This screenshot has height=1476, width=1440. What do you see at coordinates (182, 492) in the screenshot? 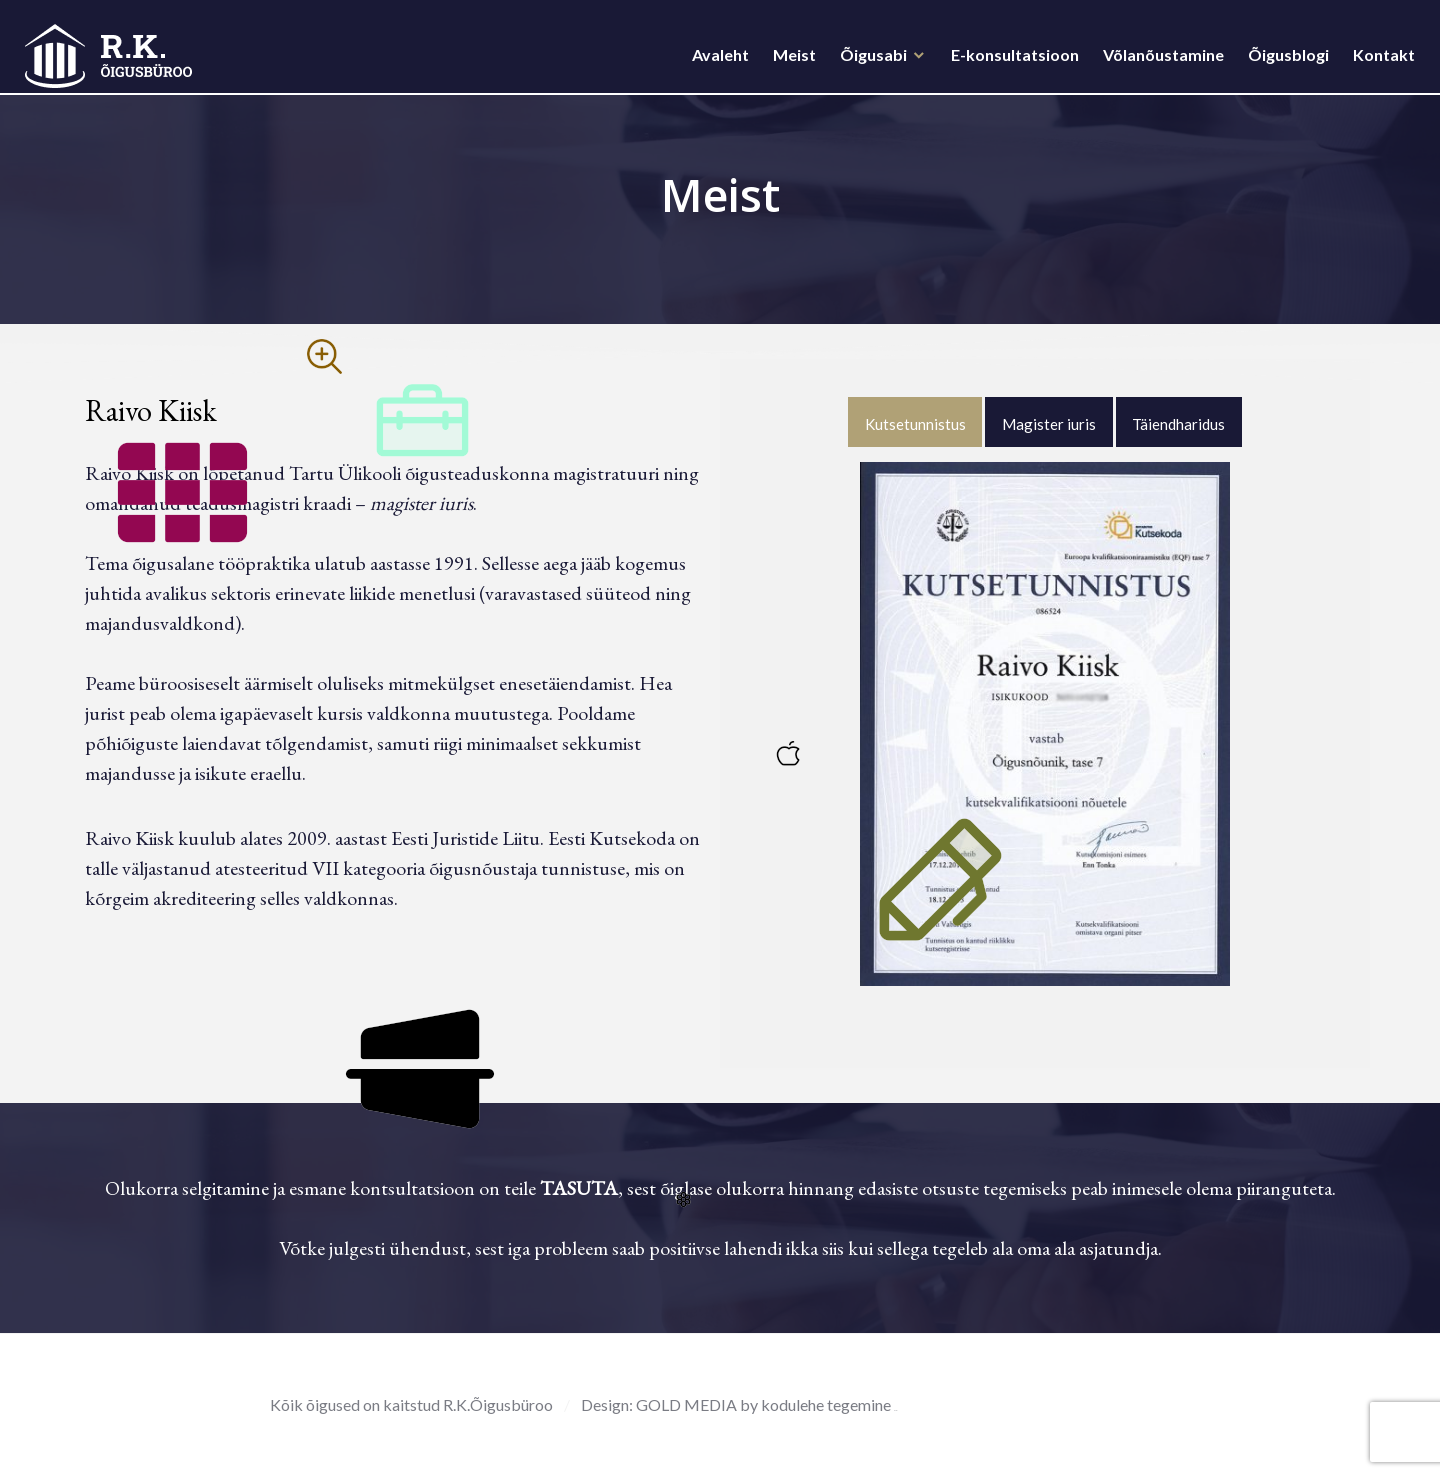
I see `open app drawer or menu` at bounding box center [182, 492].